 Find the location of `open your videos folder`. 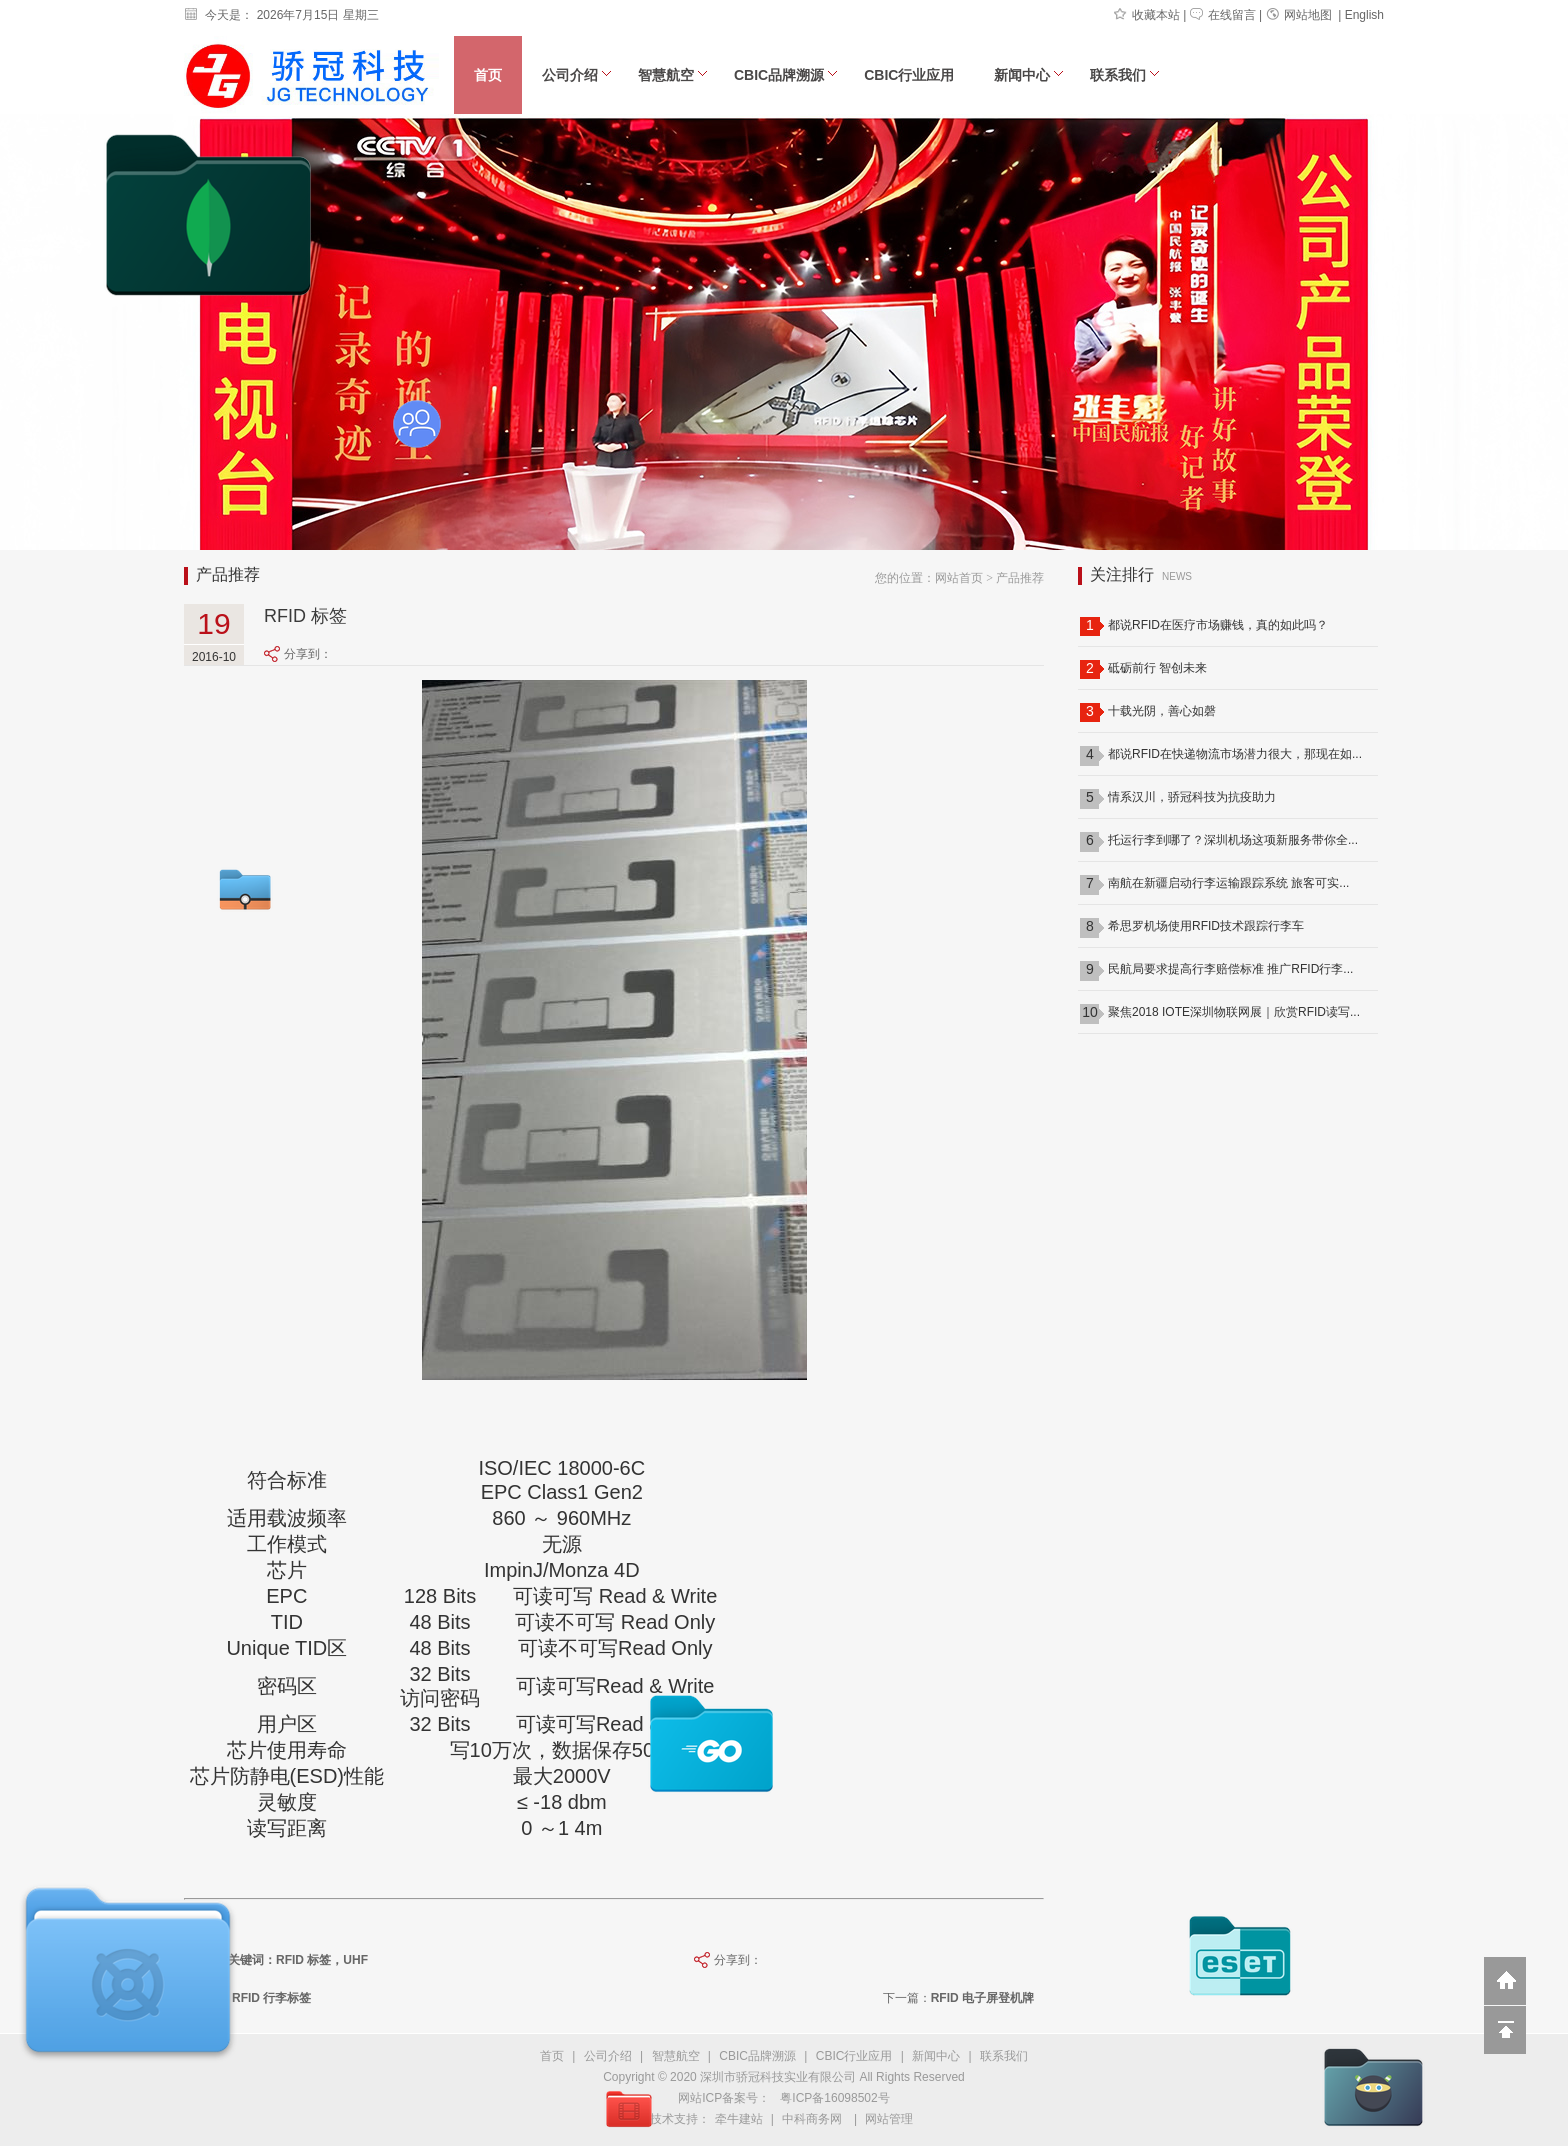

open your videos folder is located at coordinates (629, 2109).